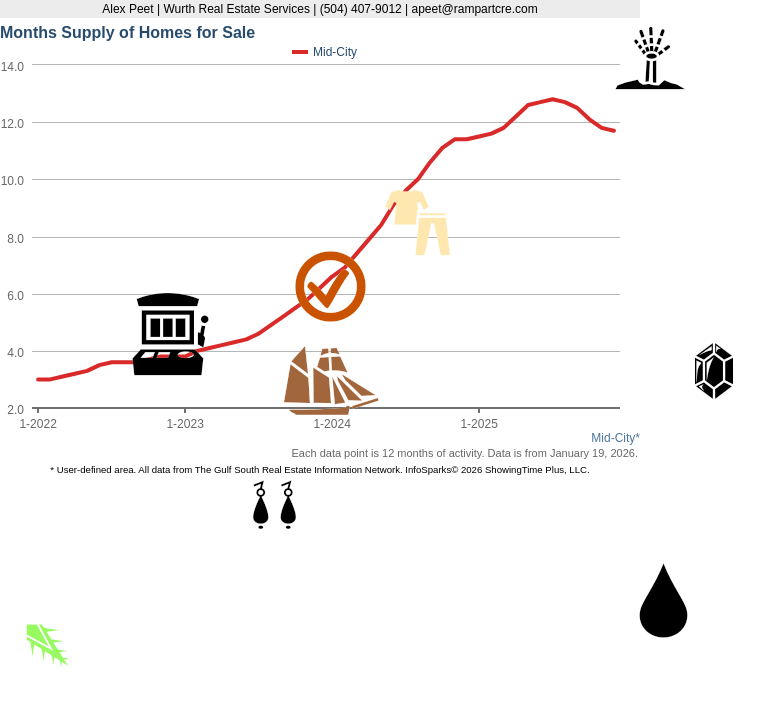 This screenshot has width=768, height=720. What do you see at coordinates (330, 380) in the screenshot?
I see `navigate to sailing or boating features` at bounding box center [330, 380].